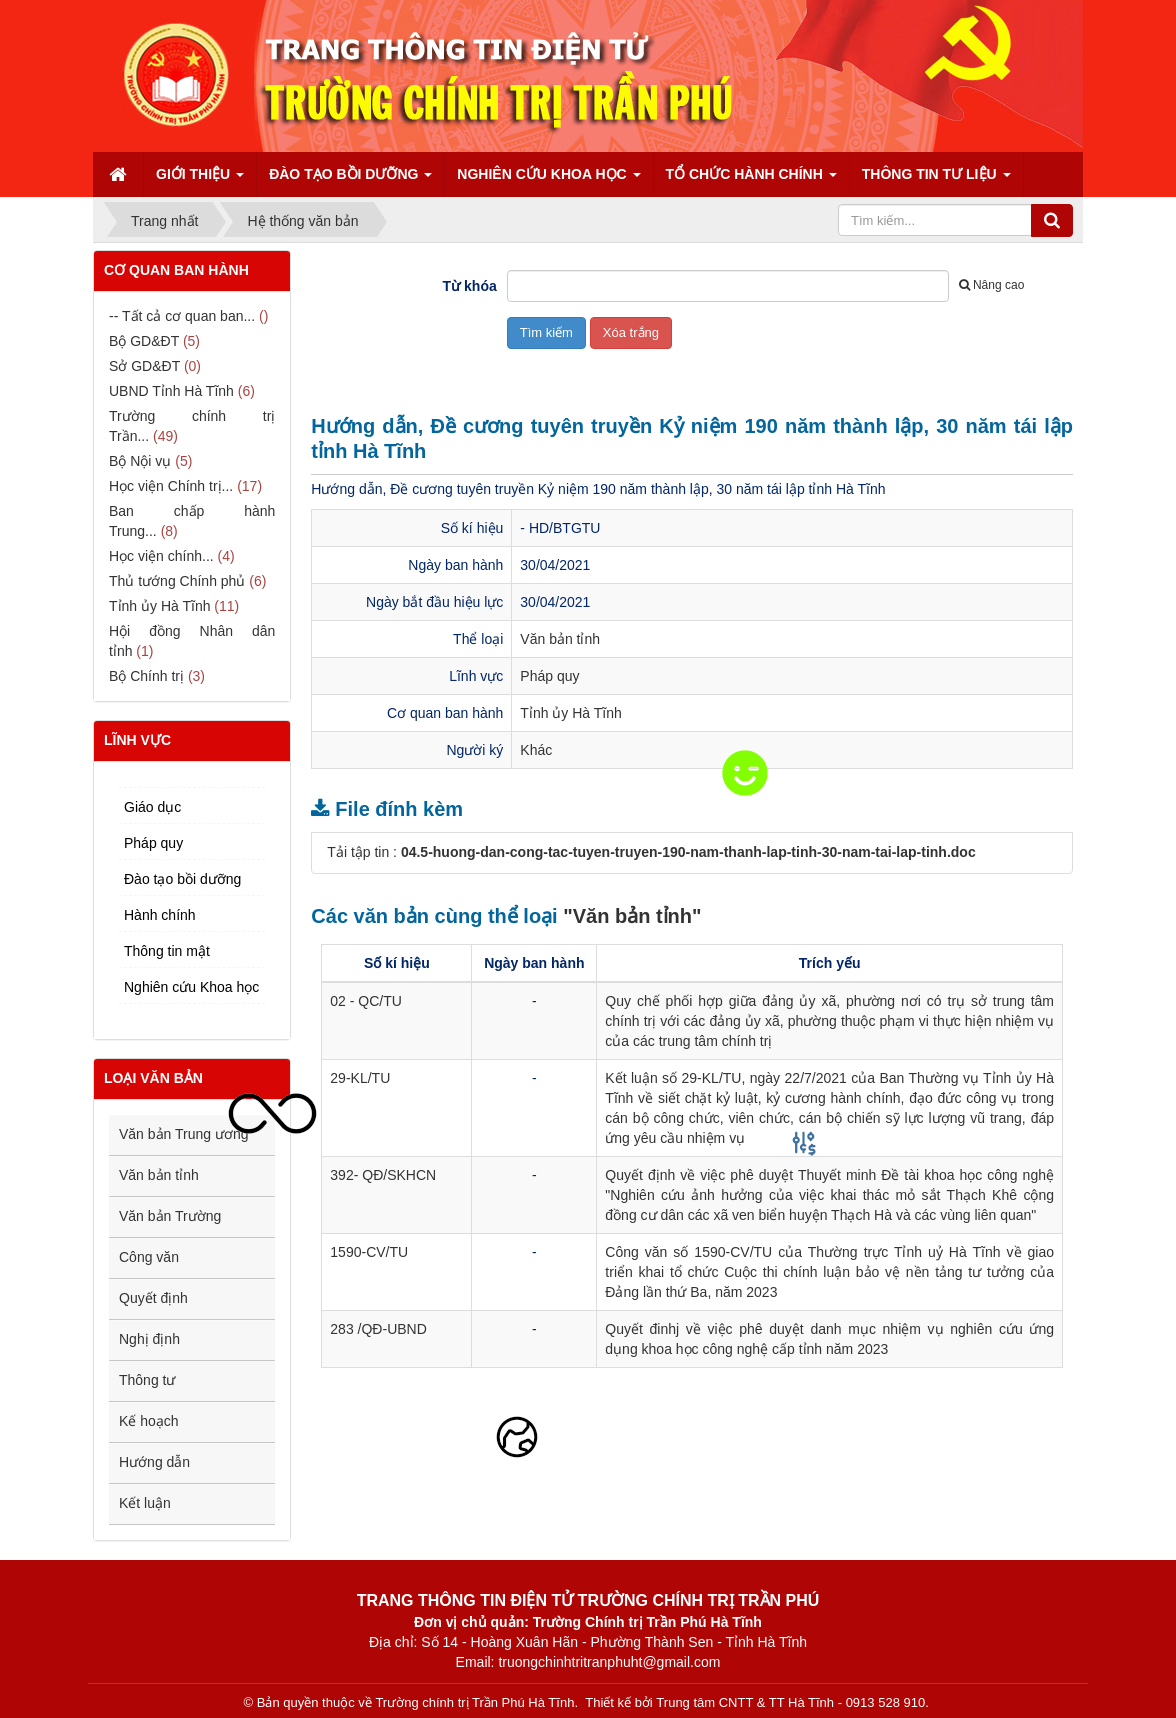 This screenshot has height=1718, width=1176. What do you see at coordinates (803, 1142) in the screenshot?
I see `adjust pricing or cost settings` at bounding box center [803, 1142].